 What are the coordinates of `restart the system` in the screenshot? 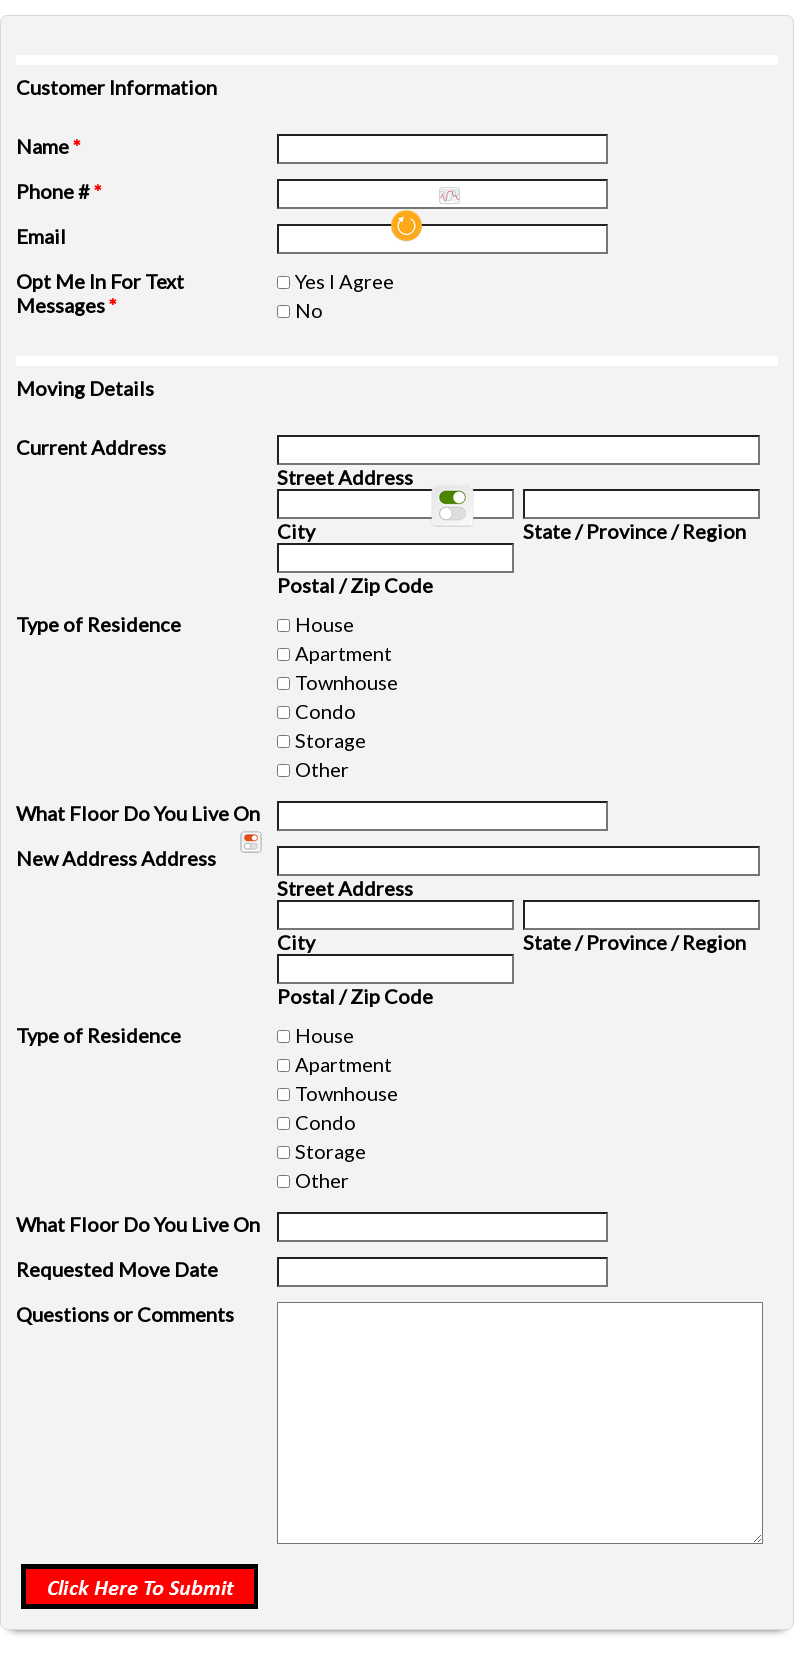 It's located at (406, 225).